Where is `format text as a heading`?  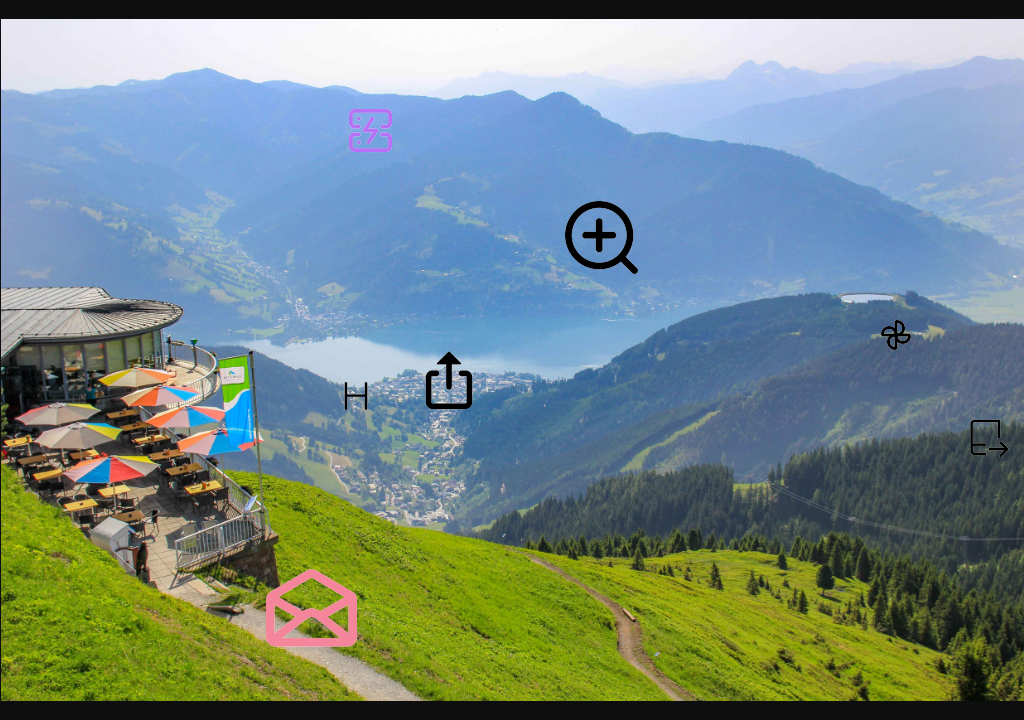
format text as a heading is located at coordinates (356, 396).